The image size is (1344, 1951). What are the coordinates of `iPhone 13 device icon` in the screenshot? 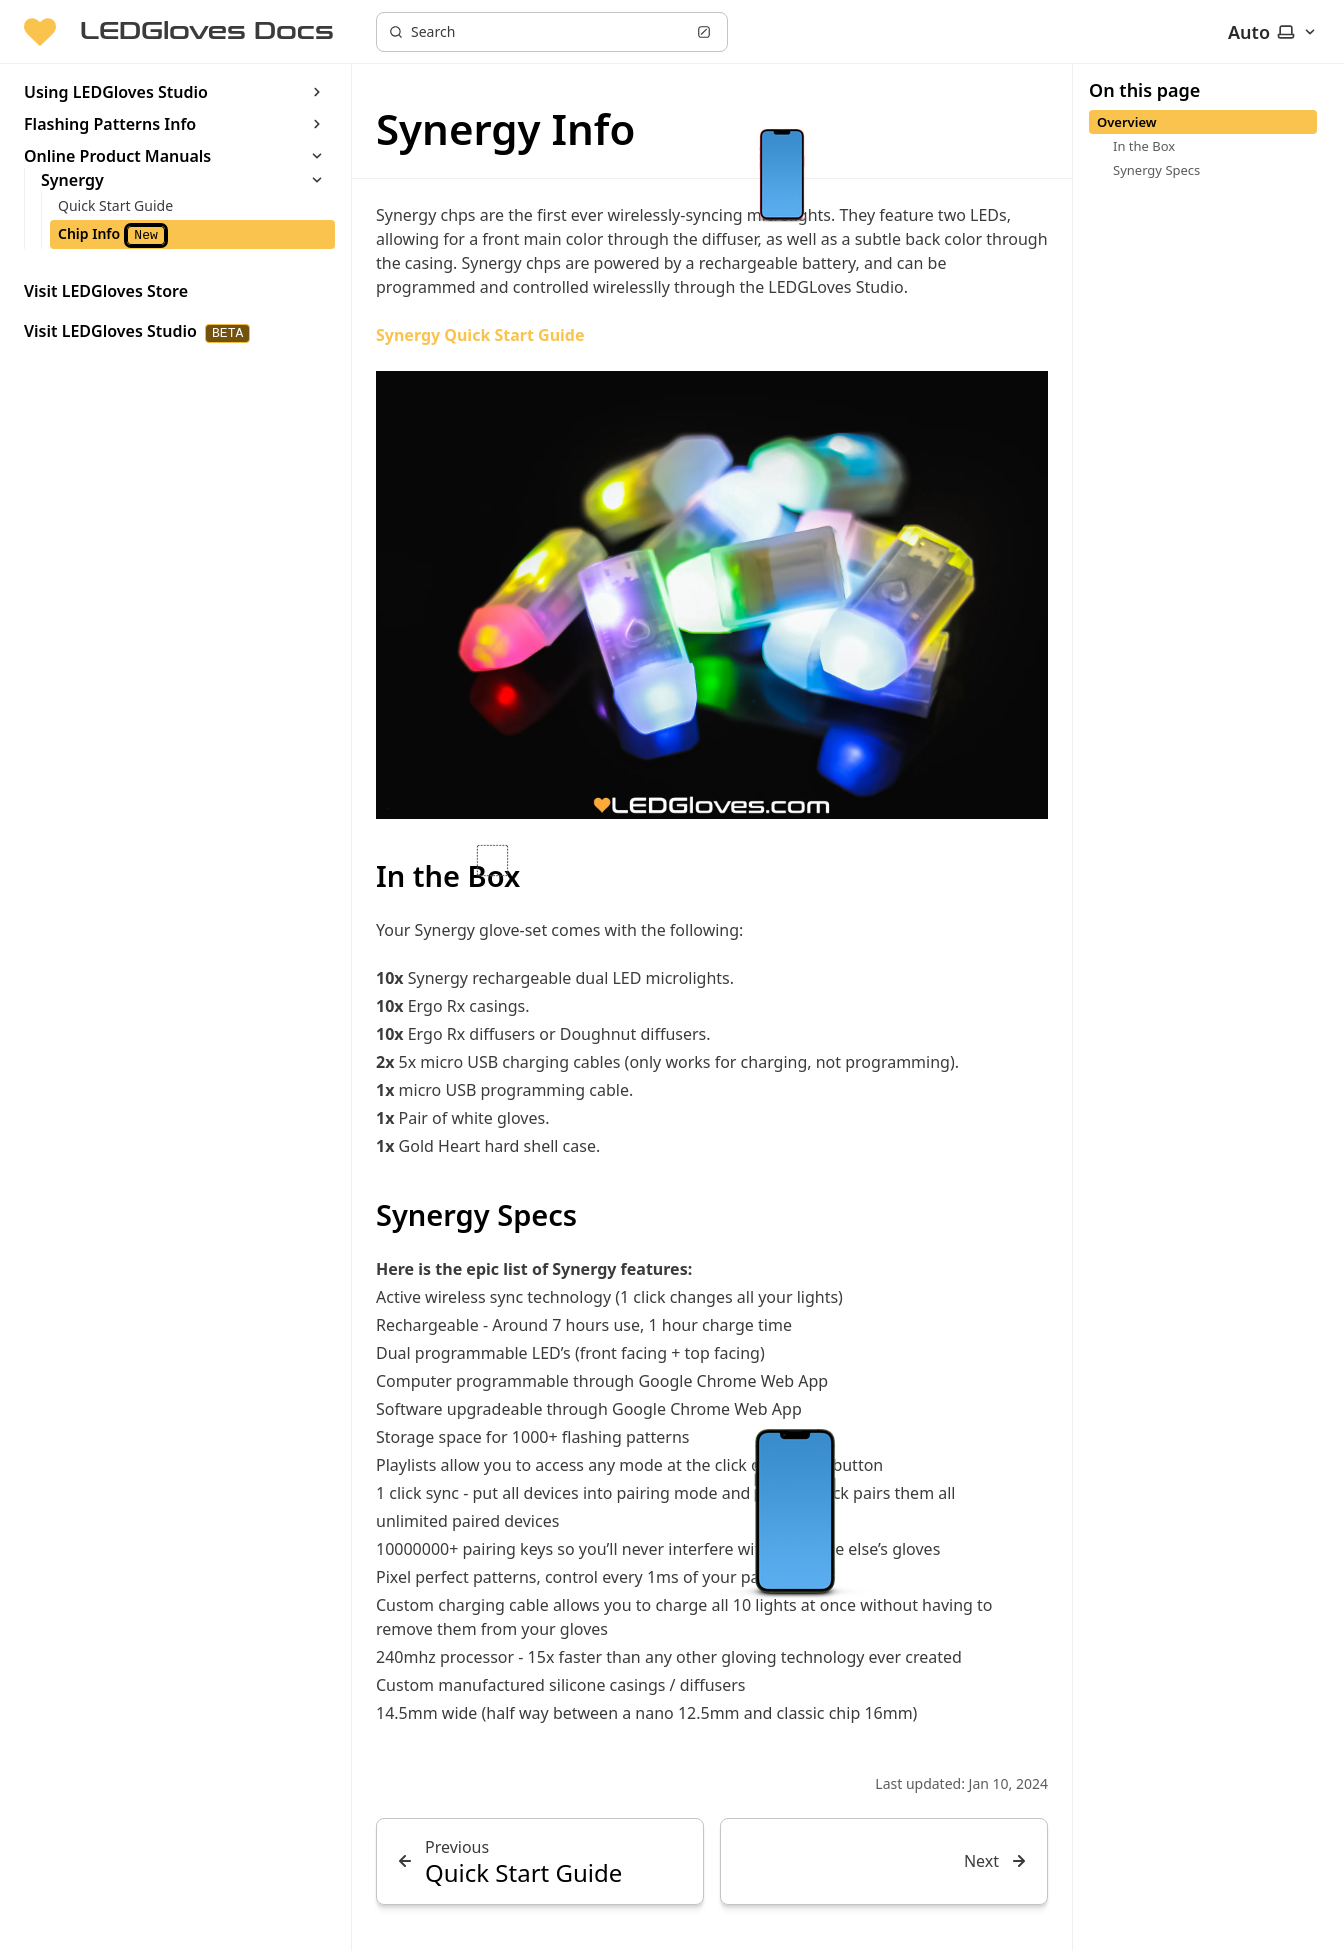 It's located at (795, 1514).